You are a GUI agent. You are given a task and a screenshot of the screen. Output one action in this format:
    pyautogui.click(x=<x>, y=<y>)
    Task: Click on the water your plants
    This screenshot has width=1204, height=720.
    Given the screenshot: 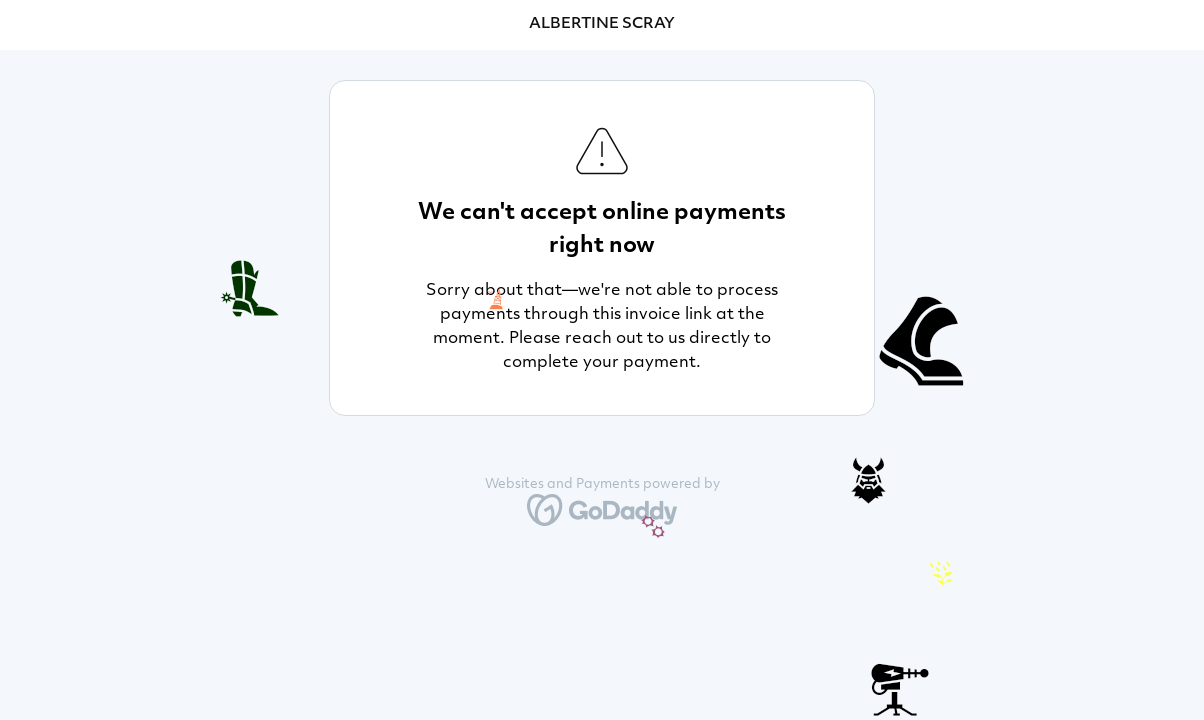 What is the action you would take?
    pyautogui.click(x=942, y=573)
    